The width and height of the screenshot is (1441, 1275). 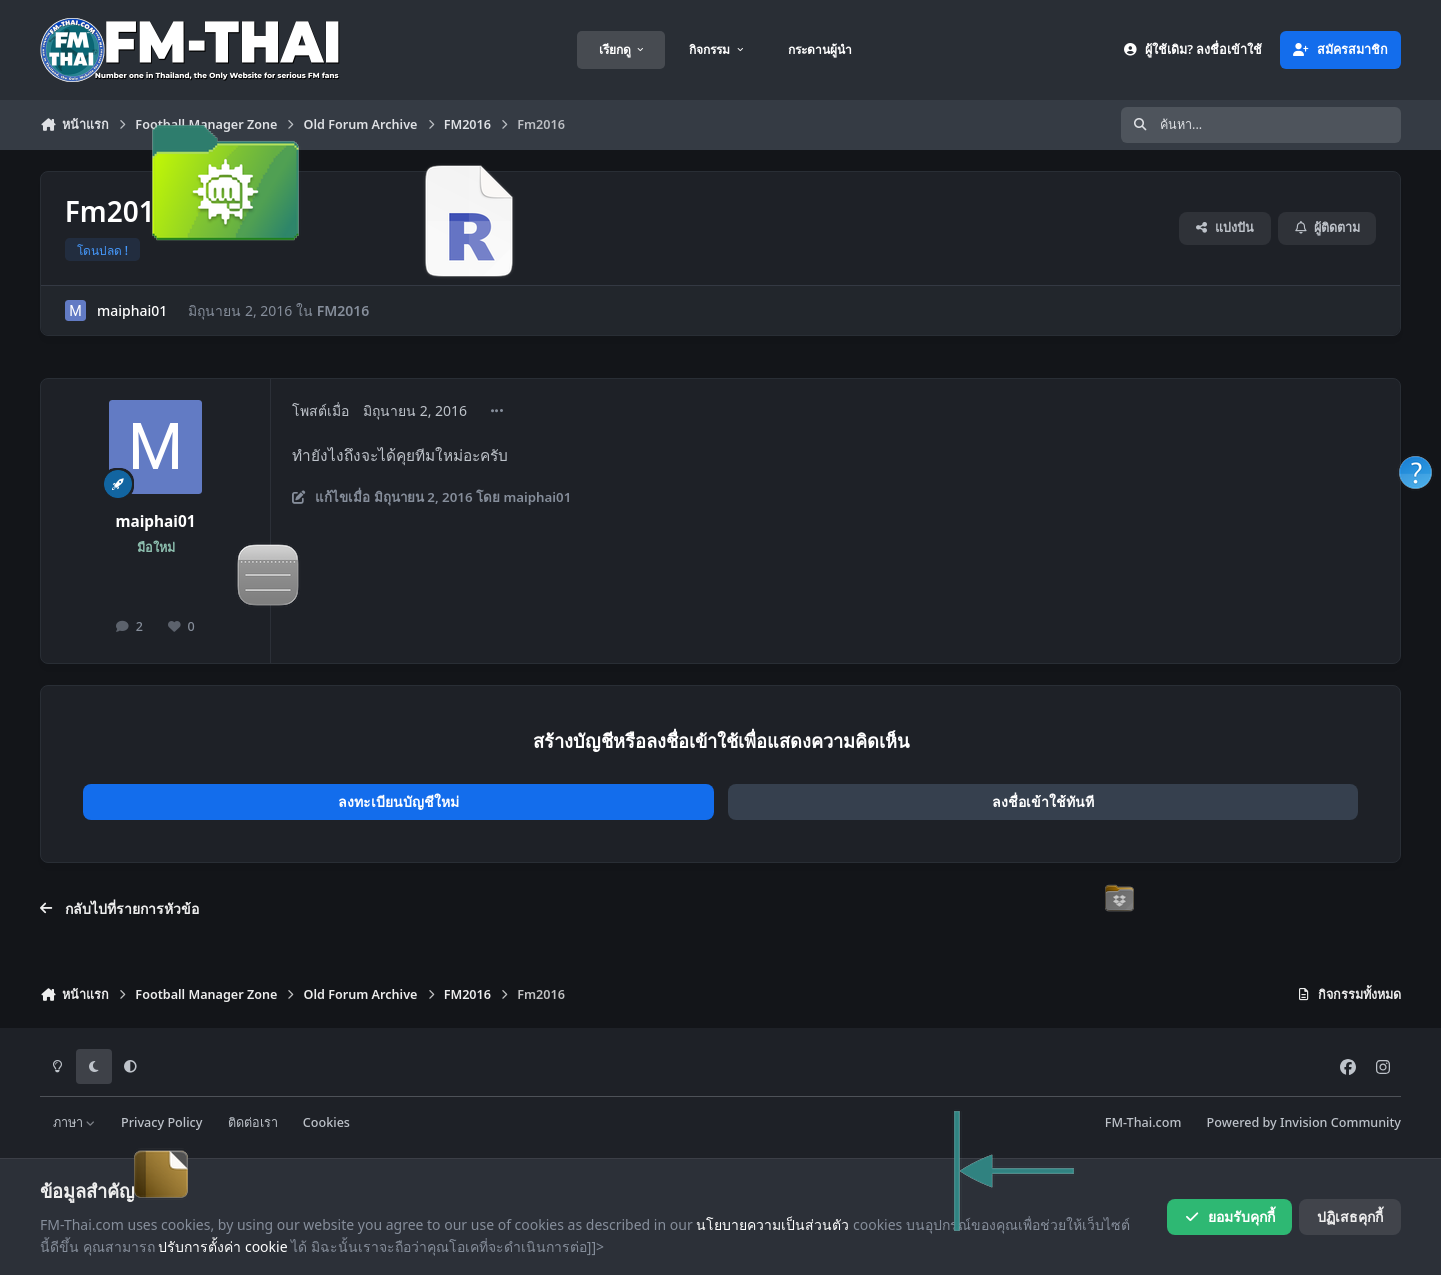 I want to click on open gamejolt games folder, so click(x=225, y=186).